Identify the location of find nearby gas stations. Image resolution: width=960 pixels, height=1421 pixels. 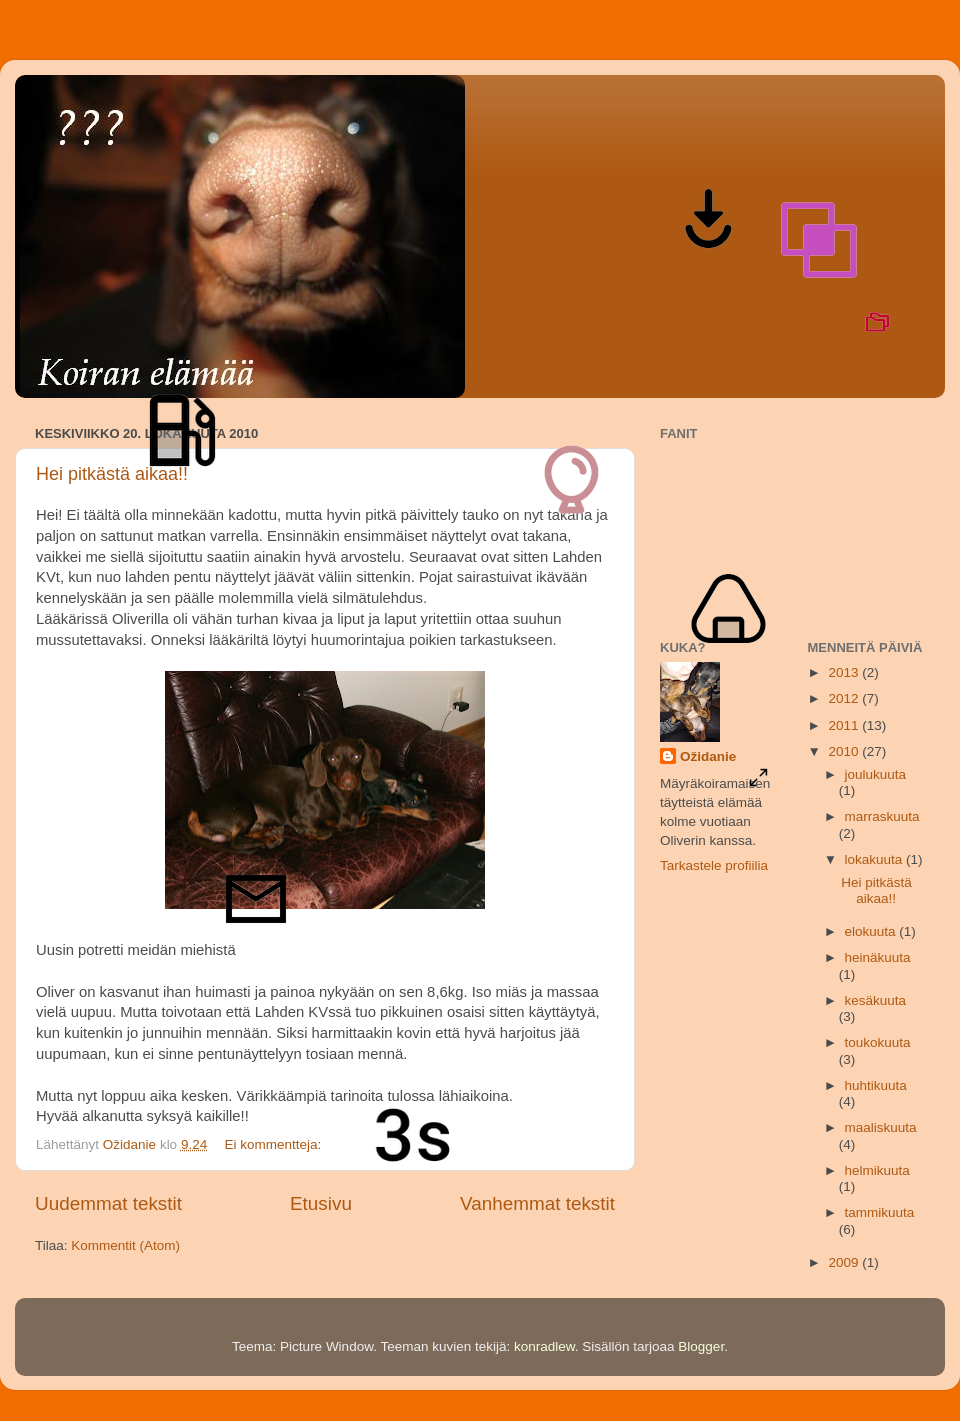
(181, 430).